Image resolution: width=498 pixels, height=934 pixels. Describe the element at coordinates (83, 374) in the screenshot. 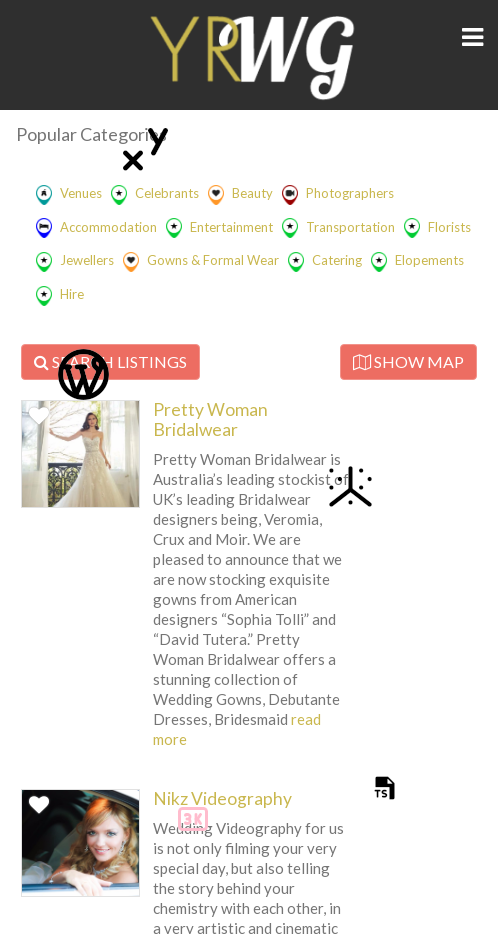

I see `link to wordpress site or blog` at that location.